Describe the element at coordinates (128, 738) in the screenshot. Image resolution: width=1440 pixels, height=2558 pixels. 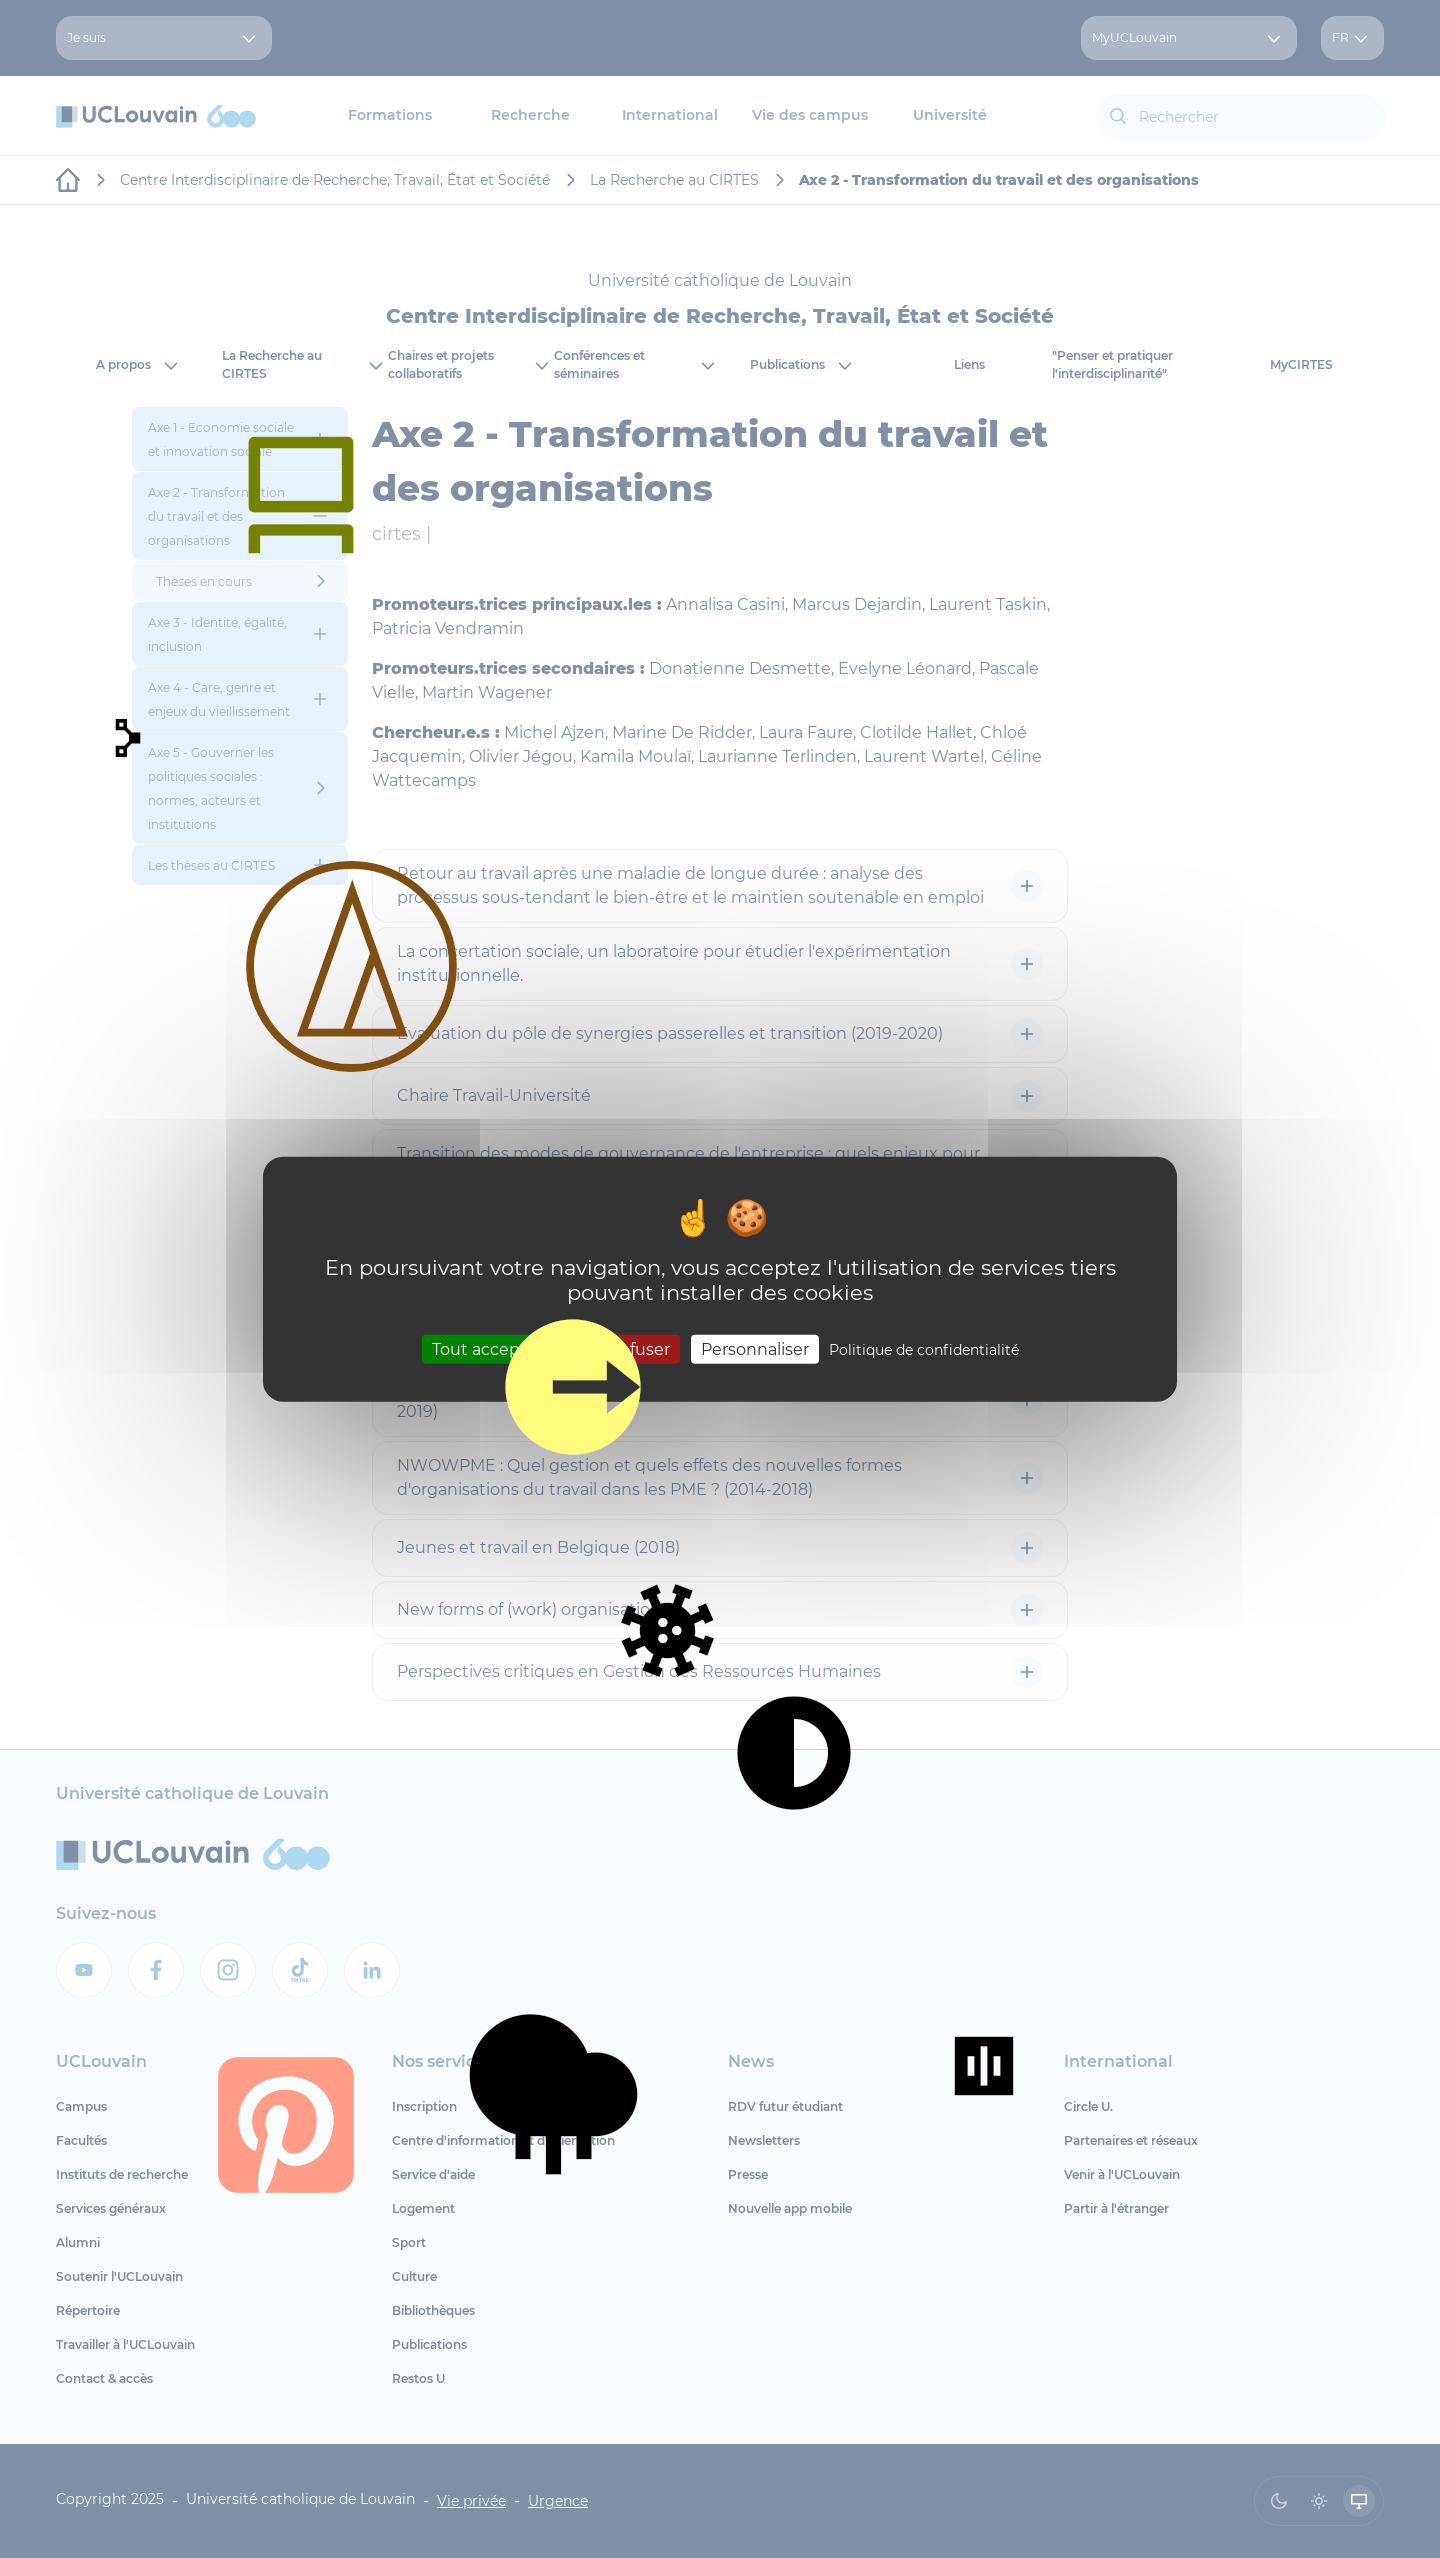
I see `puppet configuration management tool logo` at that location.